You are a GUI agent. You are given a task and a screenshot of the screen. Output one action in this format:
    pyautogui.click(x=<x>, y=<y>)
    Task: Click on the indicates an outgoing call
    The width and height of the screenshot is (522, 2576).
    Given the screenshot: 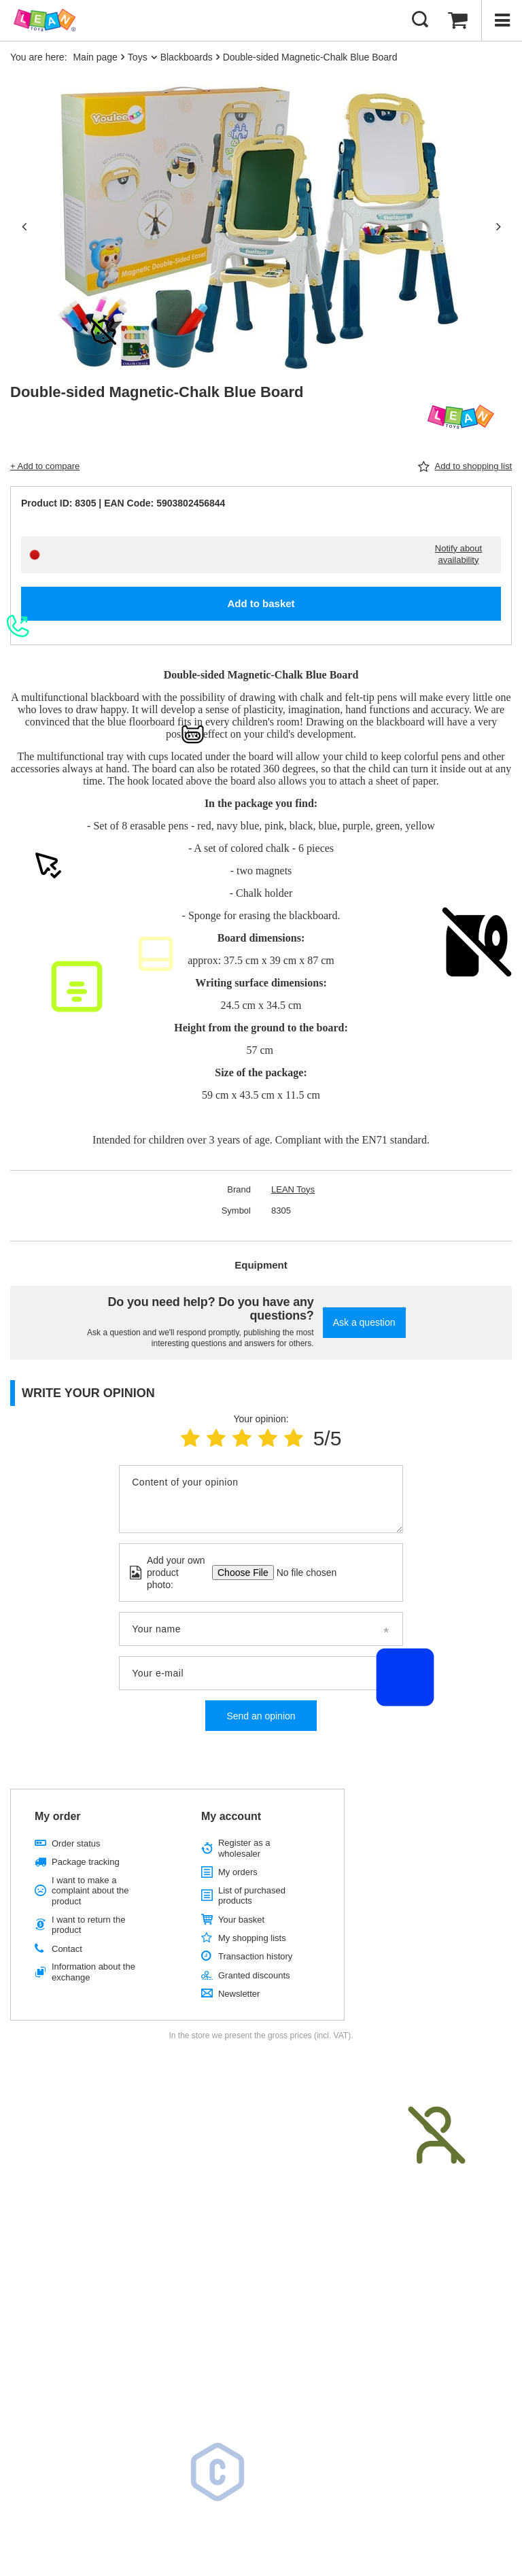 What is the action you would take?
    pyautogui.click(x=18, y=625)
    